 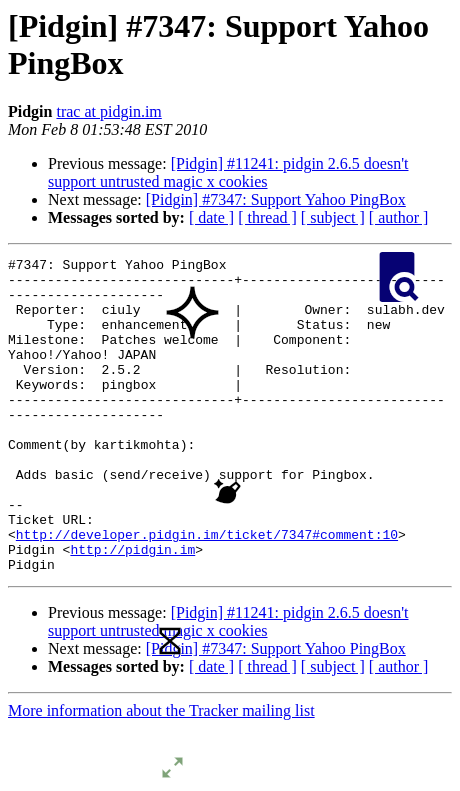 I want to click on find my phone feature, so click(x=397, y=277).